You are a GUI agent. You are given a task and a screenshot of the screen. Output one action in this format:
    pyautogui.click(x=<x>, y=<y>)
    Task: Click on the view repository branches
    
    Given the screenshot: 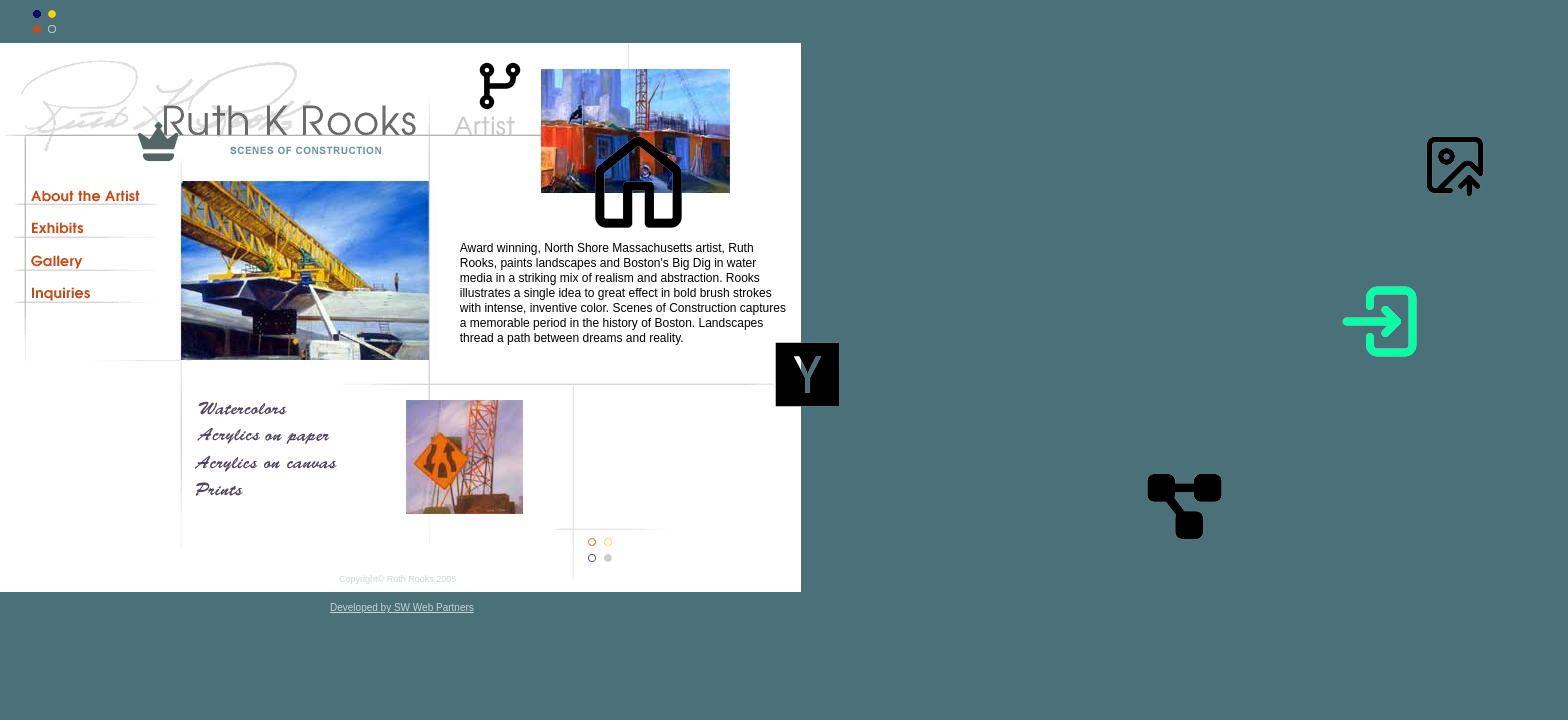 What is the action you would take?
    pyautogui.click(x=500, y=86)
    